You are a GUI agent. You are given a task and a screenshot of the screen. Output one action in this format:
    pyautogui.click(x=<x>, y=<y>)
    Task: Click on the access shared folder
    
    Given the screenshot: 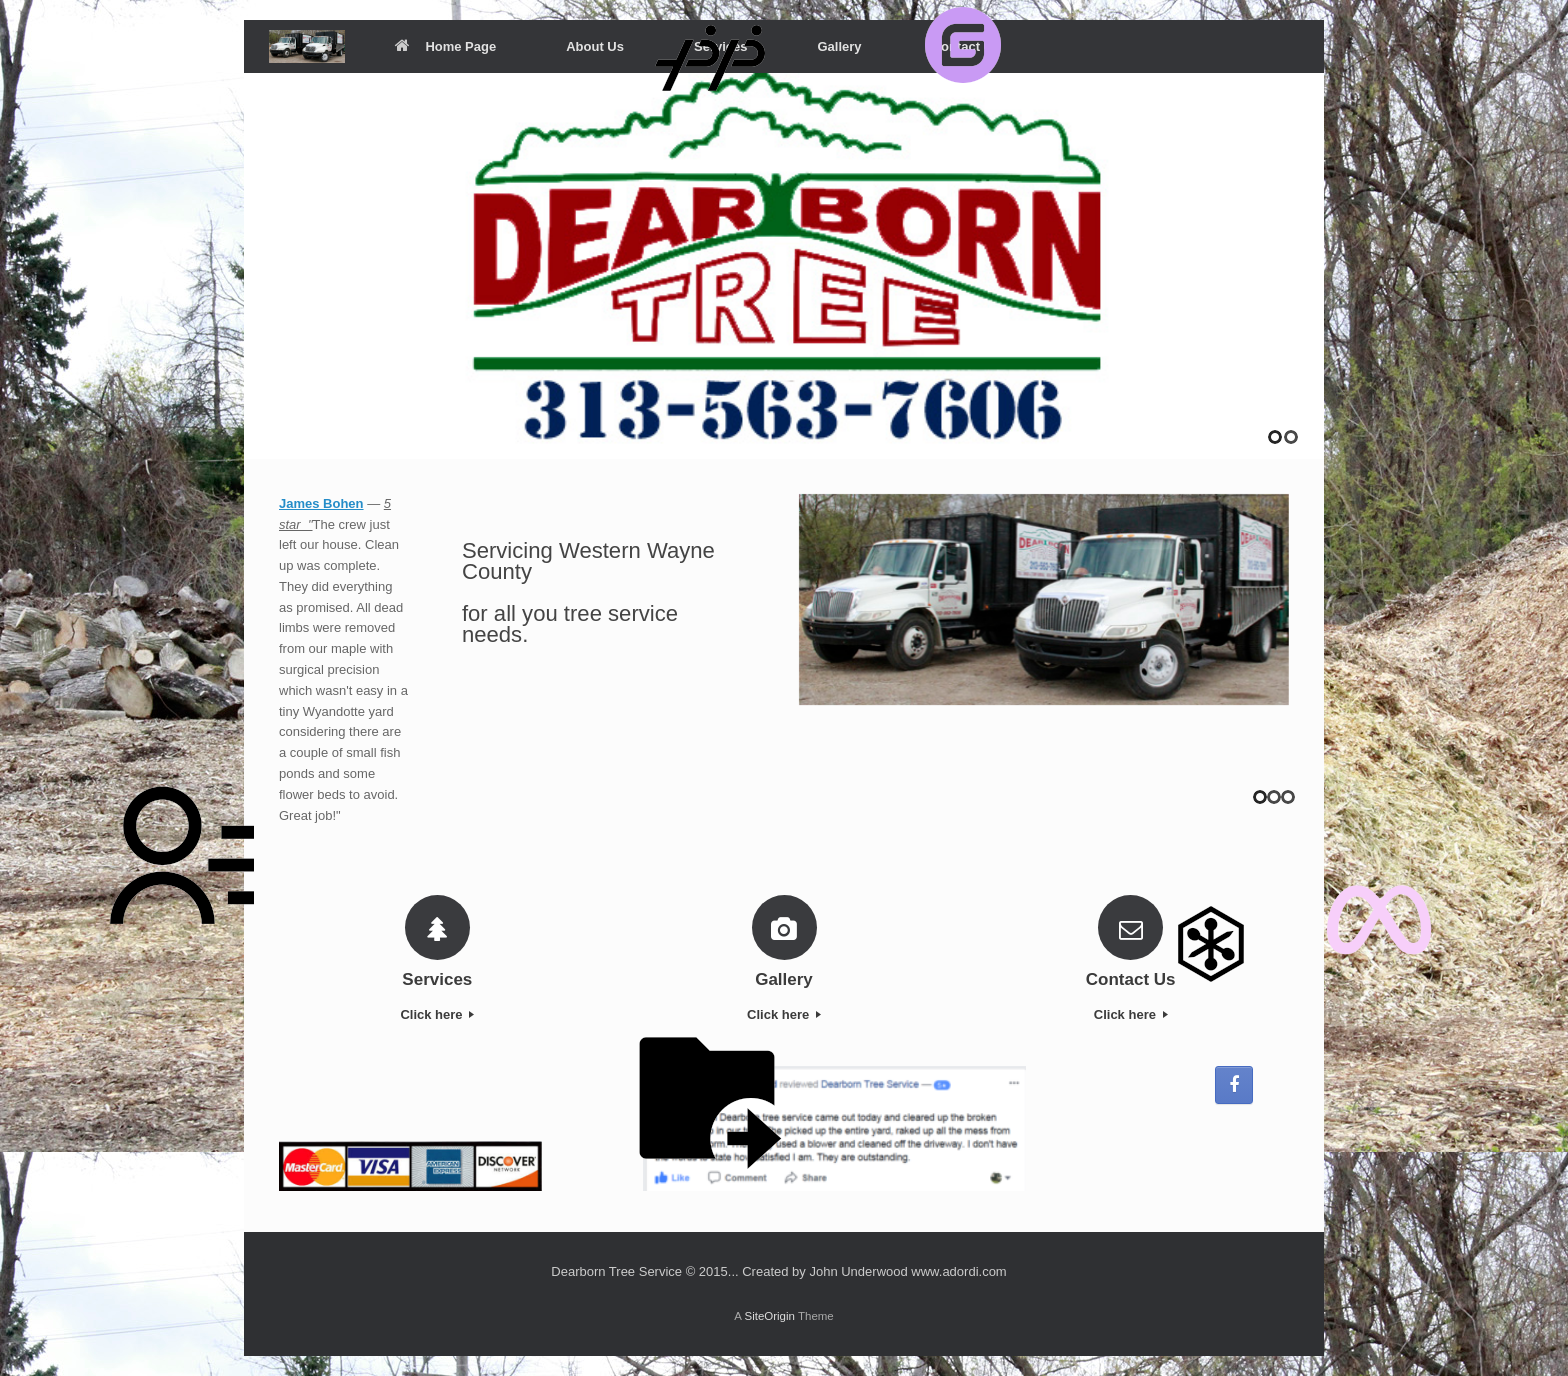 What is the action you would take?
    pyautogui.click(x=707, y=1098)
    